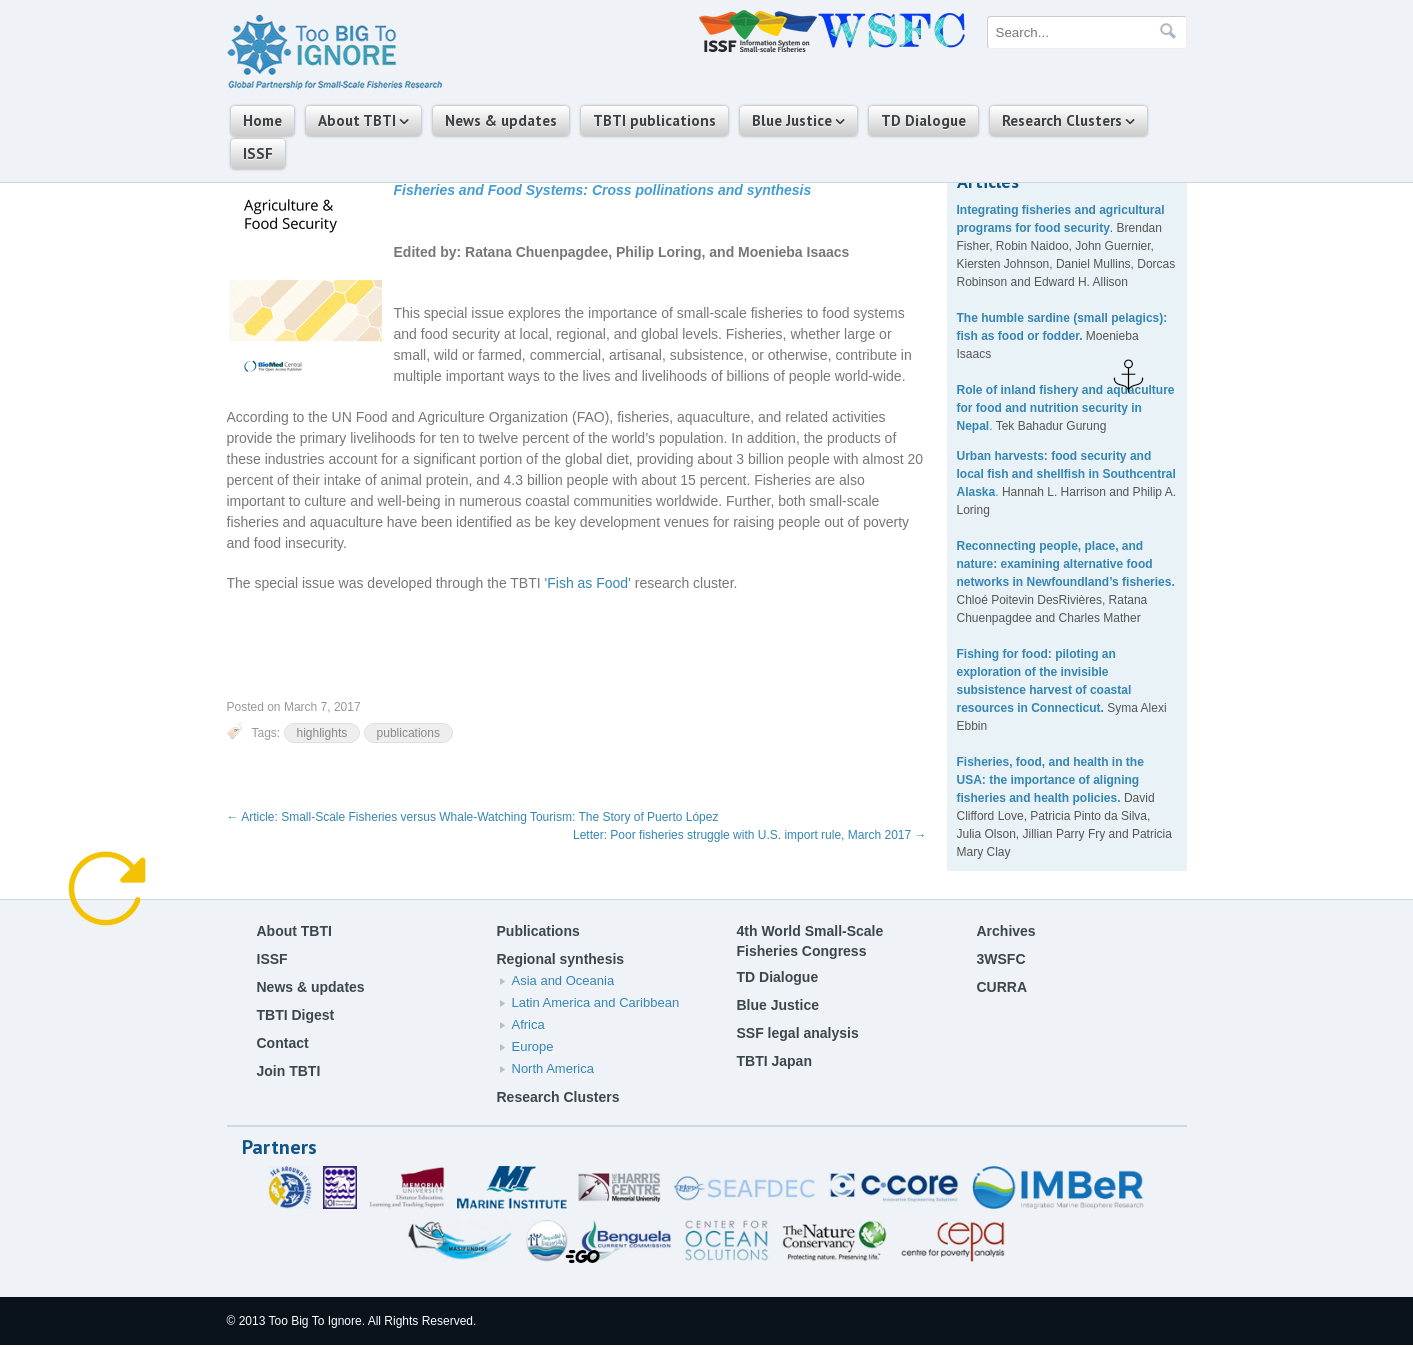 Image resolution: width=1413 pixels, height=1348 pixels. What do you see at coordinates (108, 888) in the screenshot?
I see `refresh the current page or content` at bounding box center [108, 888].